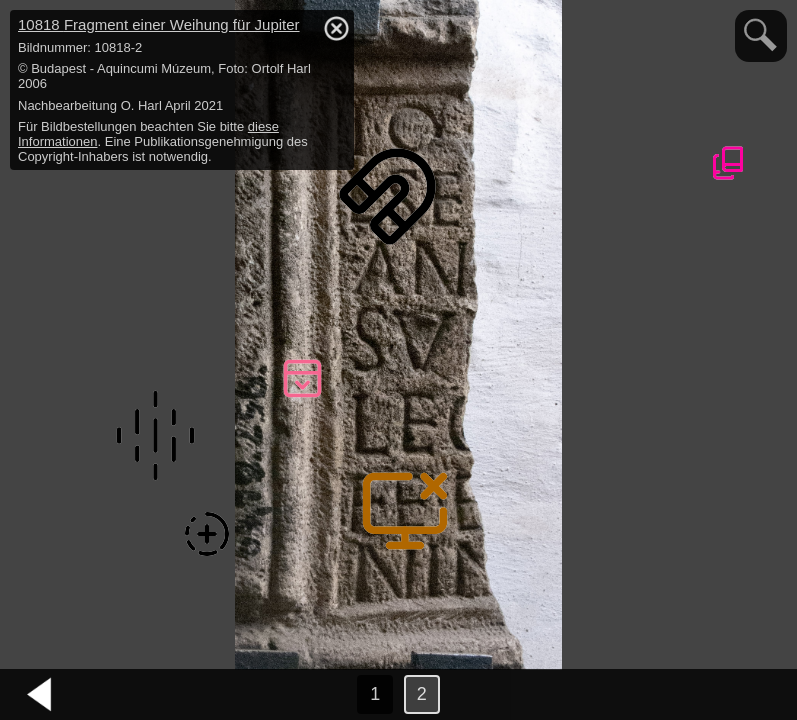 Image resolution: width=797 pixels, height=720 pixels. What do you see at coordinates (207, 534) in the screenshot?
I see `add new item with loading or processing state` at bounding box center [207, 534].